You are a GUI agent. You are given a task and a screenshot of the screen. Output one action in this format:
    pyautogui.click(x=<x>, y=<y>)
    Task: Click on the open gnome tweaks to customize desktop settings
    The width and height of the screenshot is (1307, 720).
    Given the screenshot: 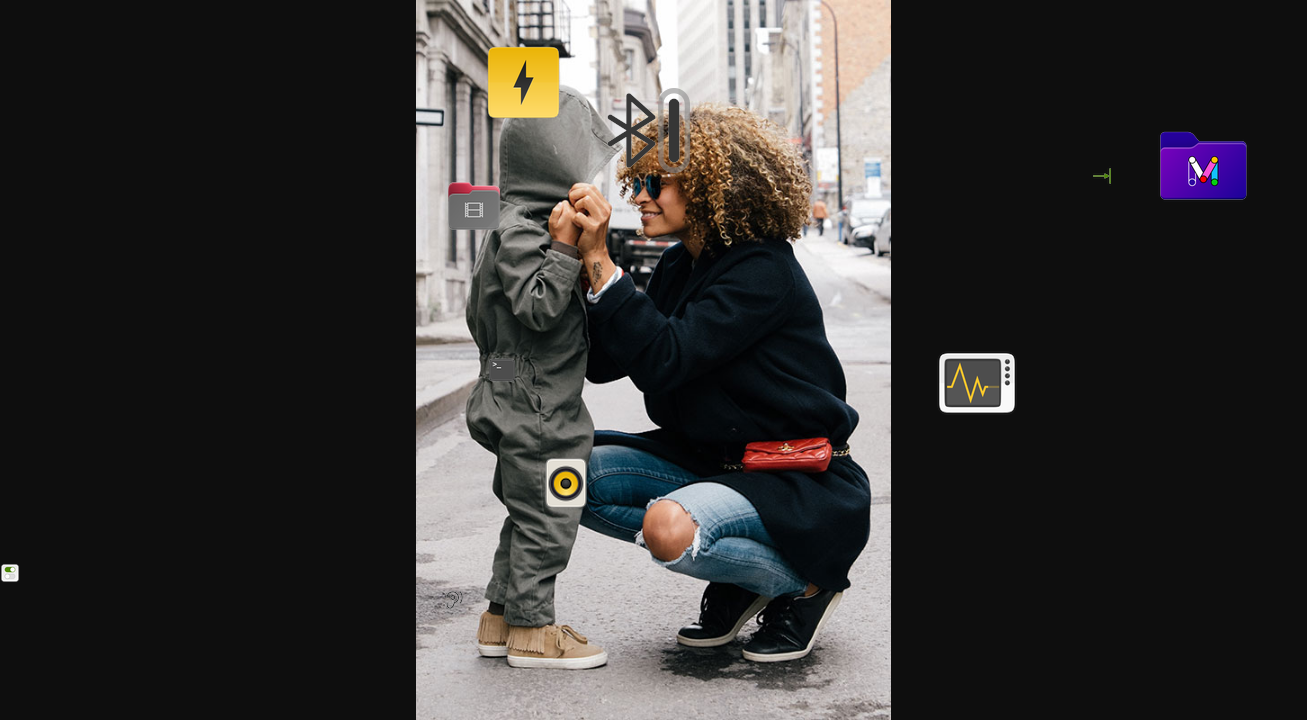 What is the action you would take?
    pyautogui.click(x=10, y=573)
    